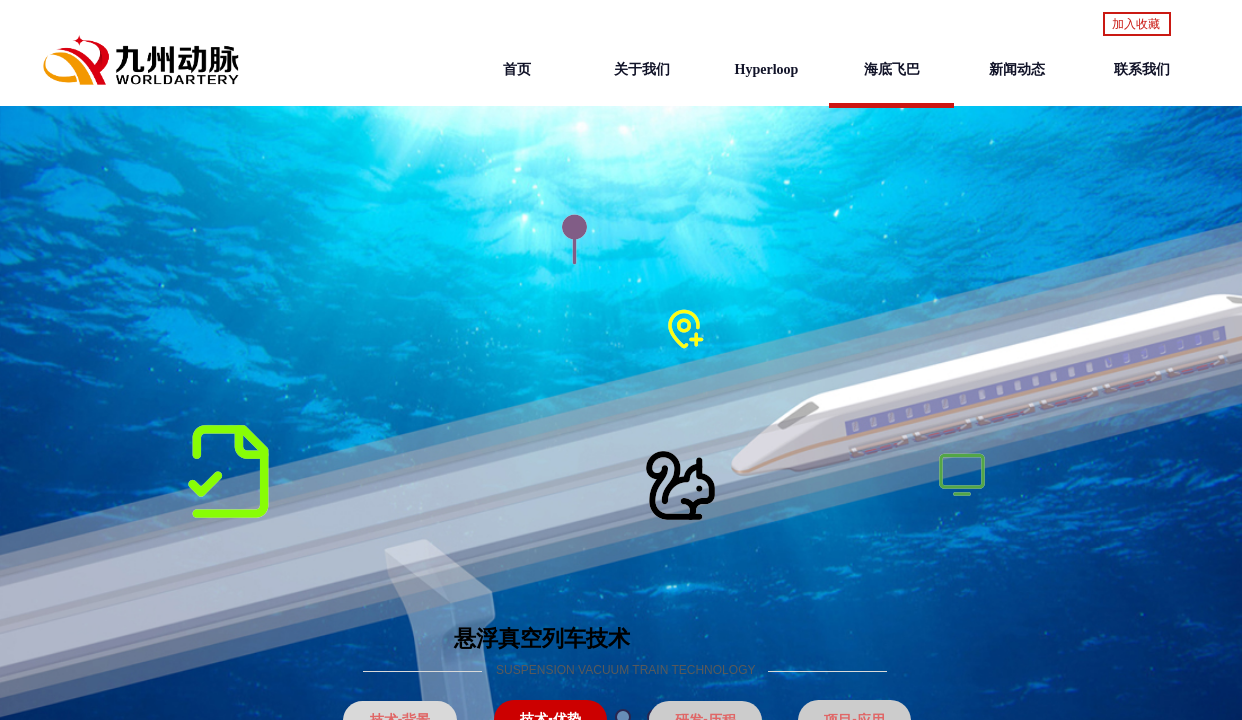  I want to click on access nature or wildlife-related content, so click(680, 485).